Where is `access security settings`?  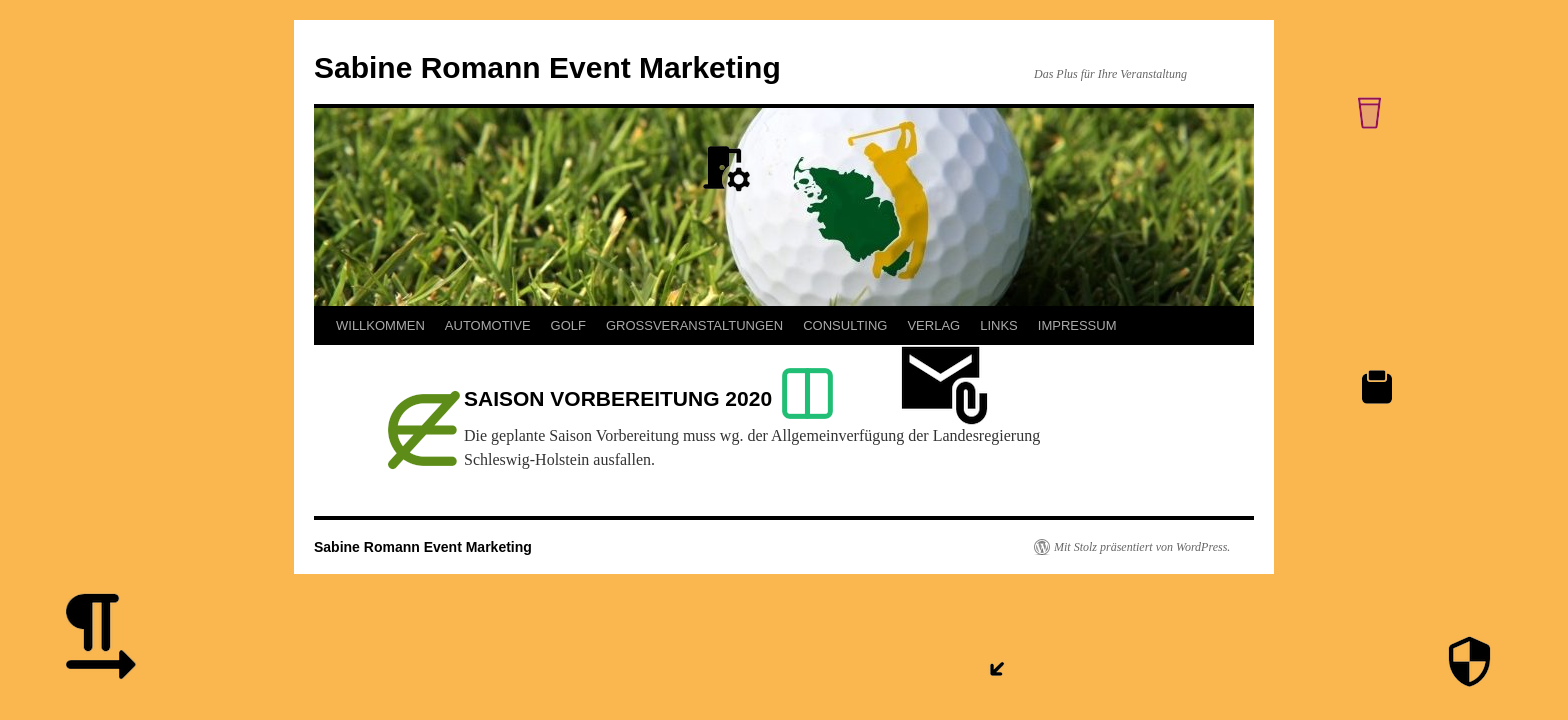
access security settings is located at coordinates (1469, 661).